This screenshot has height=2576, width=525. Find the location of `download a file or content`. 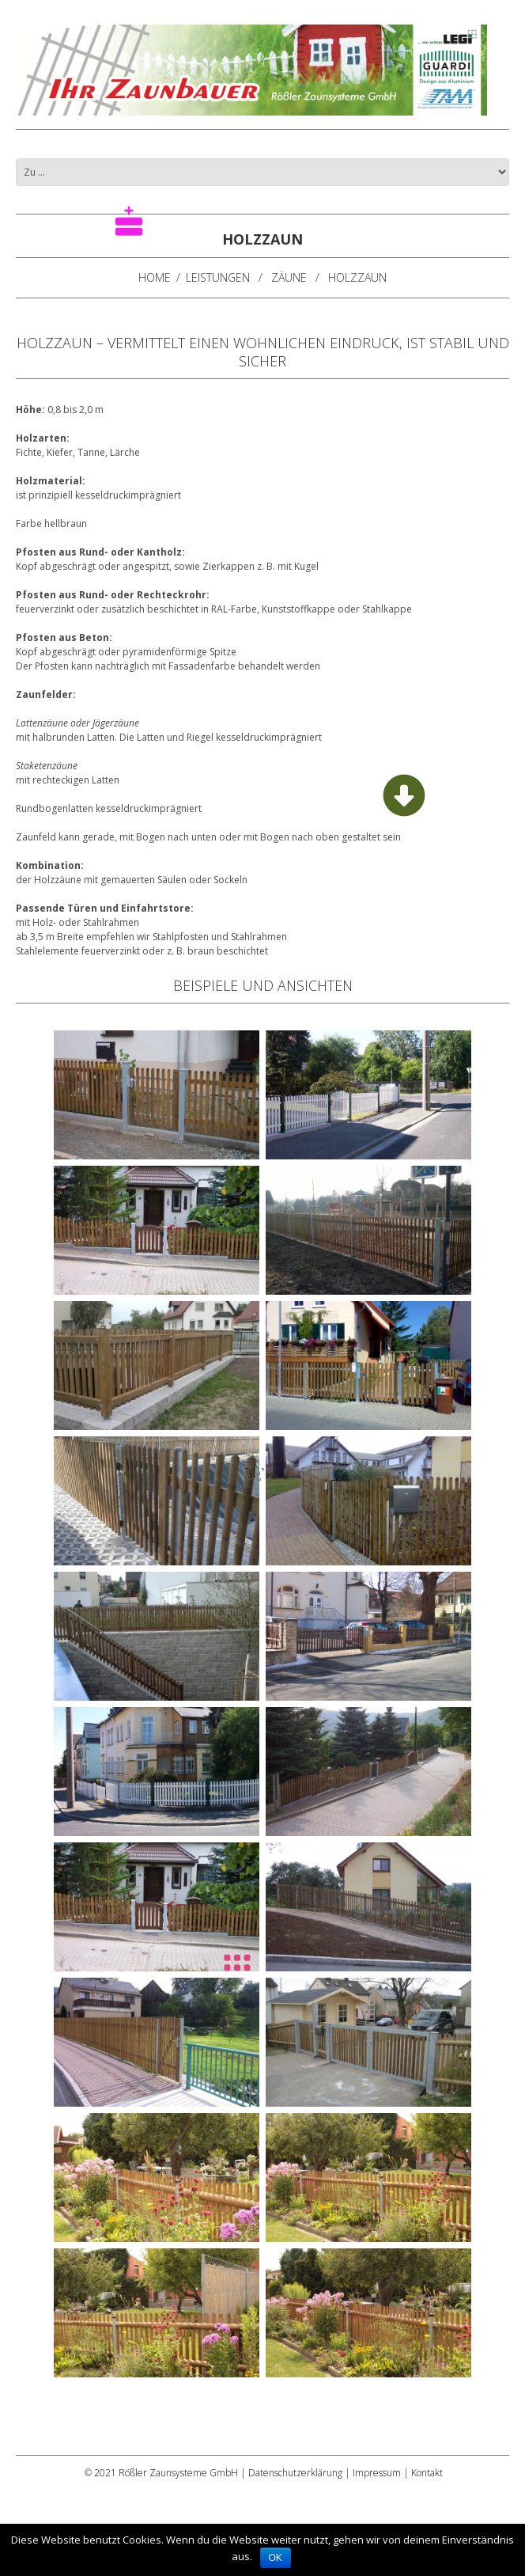

download a file or content is located at coordinates (404, 795).